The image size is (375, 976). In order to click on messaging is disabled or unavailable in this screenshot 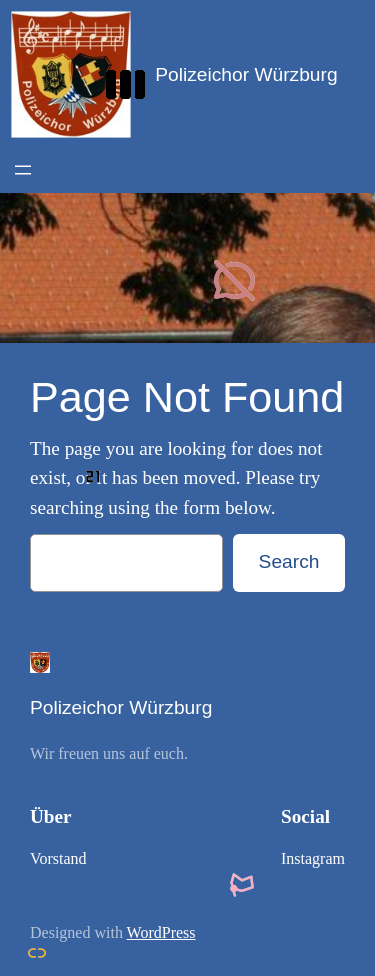, I will do `click(234, 280)`.